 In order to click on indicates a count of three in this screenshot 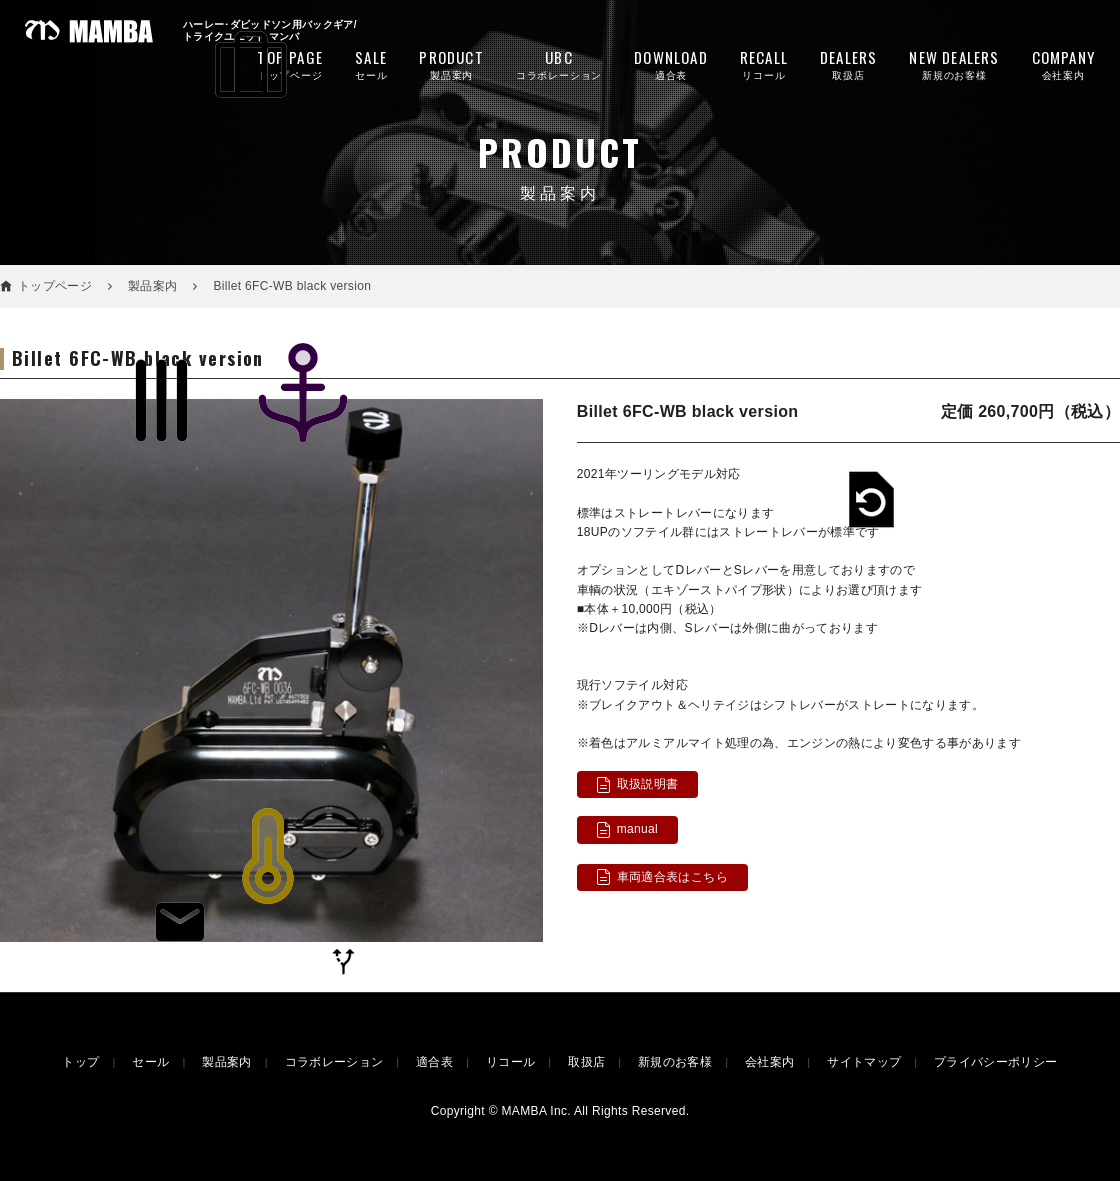, I will do `click(161, 400)`.